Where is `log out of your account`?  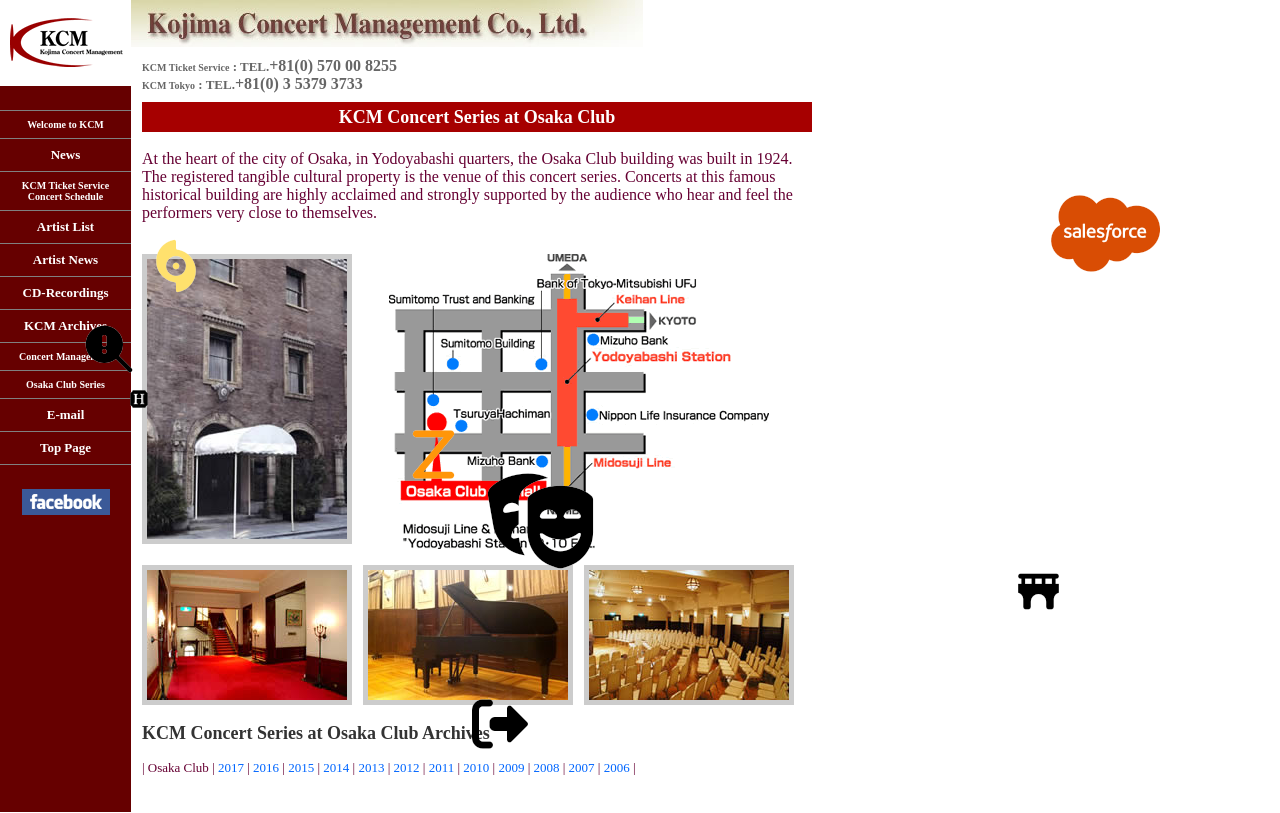 log out of your account is located at coordinates (500, 724).